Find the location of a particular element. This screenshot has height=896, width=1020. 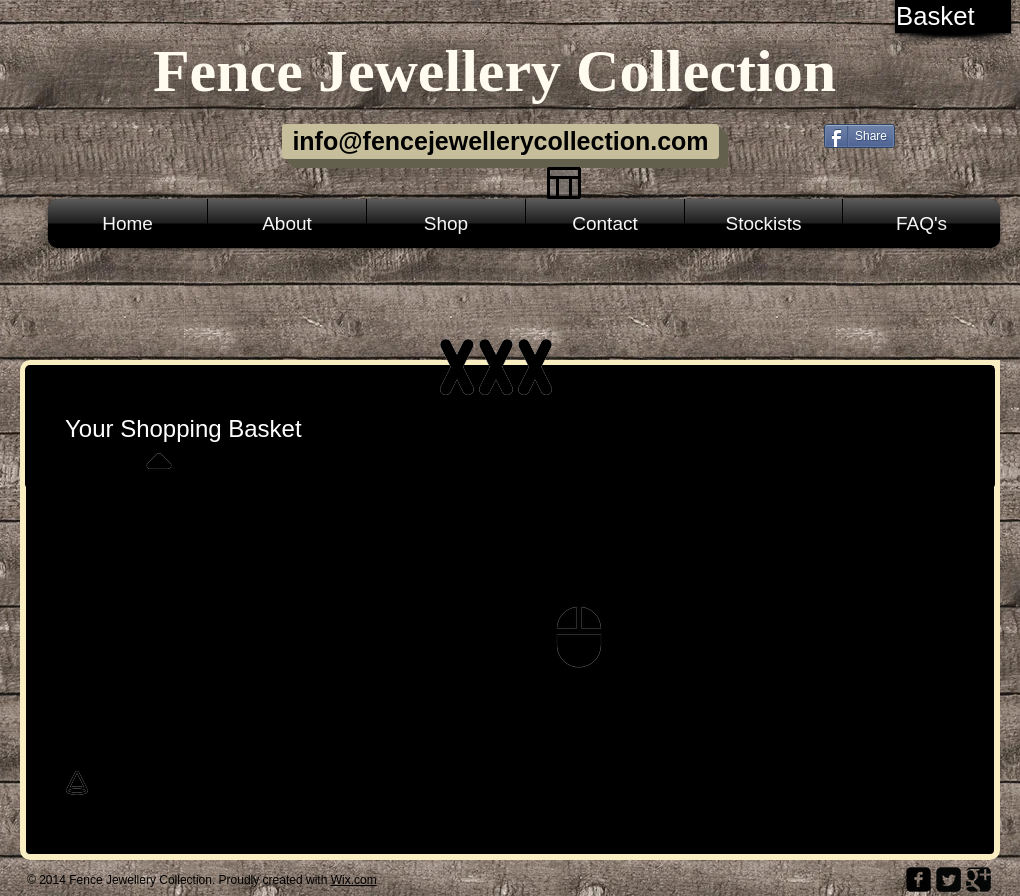

represents a 3D cone shape or geometric object is located at coordinates (77, 783).